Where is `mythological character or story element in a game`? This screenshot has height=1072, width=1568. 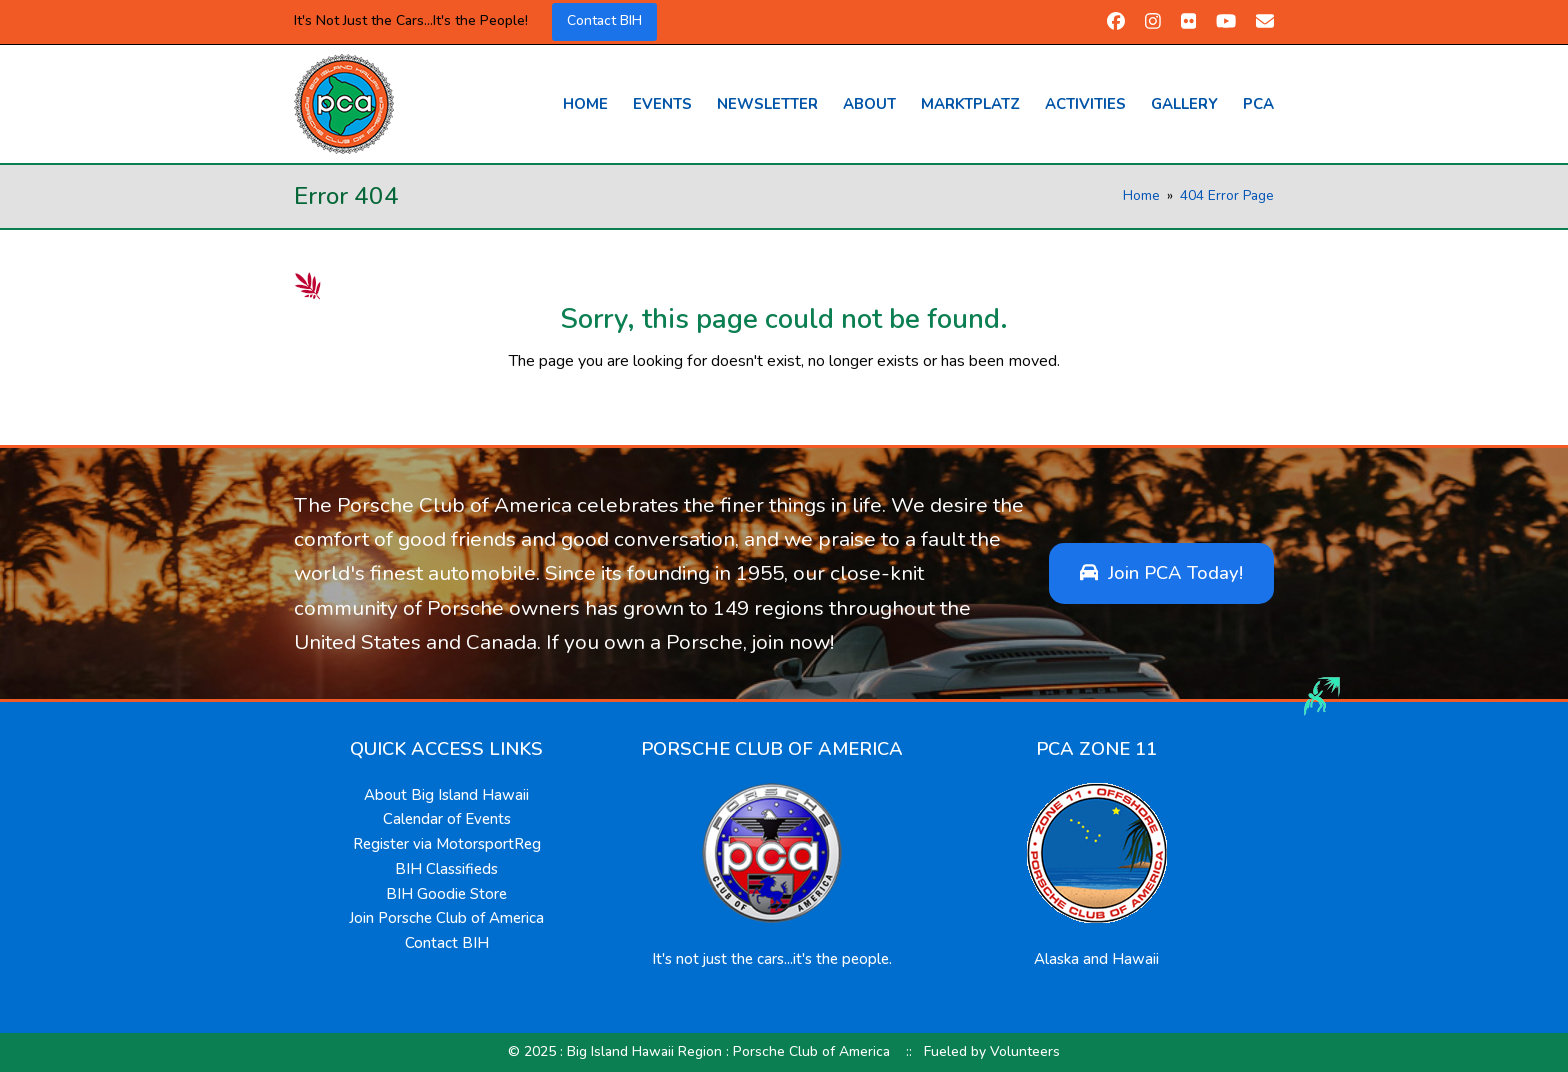 mythological character or story element in a game is located at coordinates (1320, 696).